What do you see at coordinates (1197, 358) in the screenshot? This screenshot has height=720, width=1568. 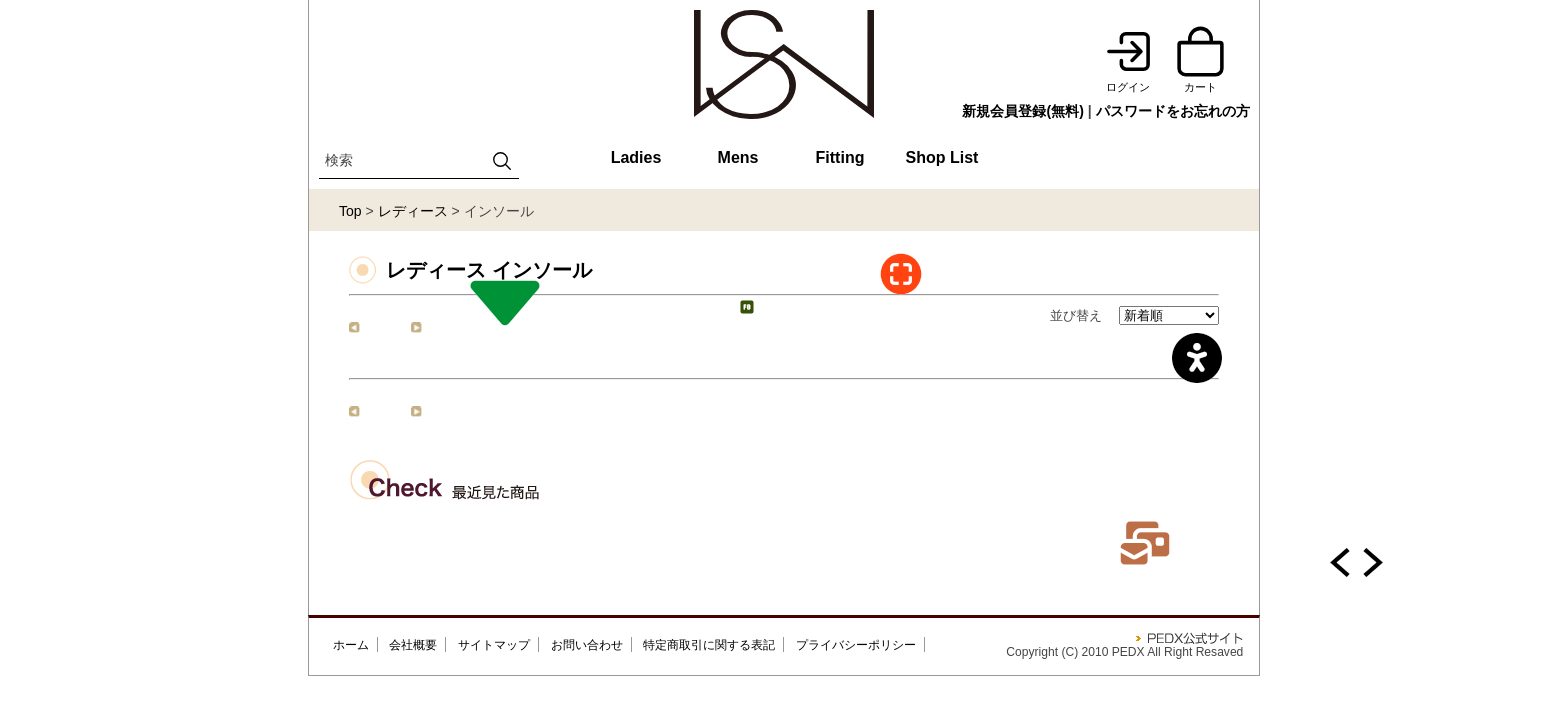 I see `indicates accessibility features are available` at bounding box center [1197, 358].